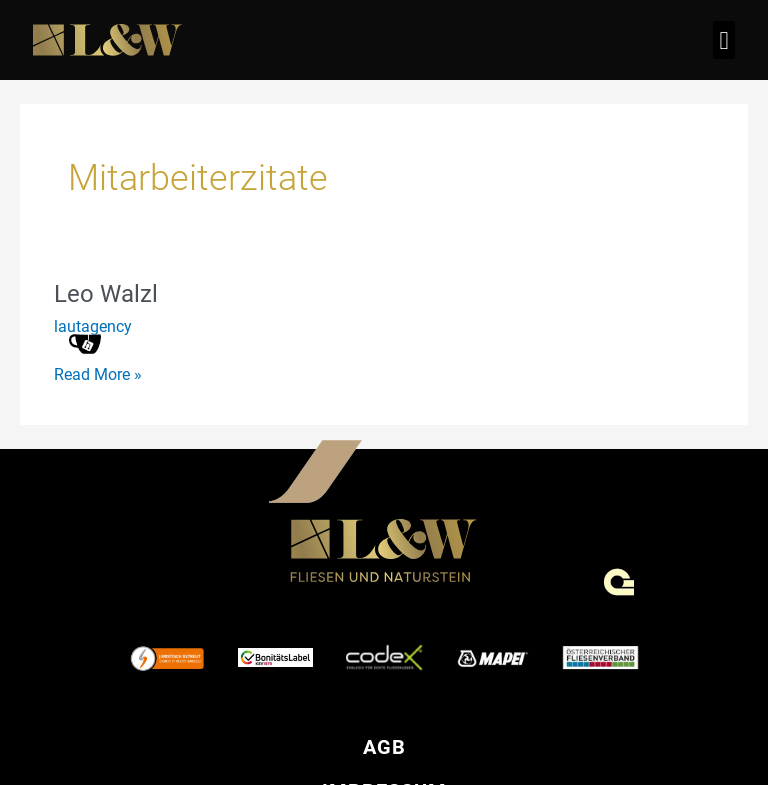  What do you see at coordinates (315, 471) in the screenshot?
I see `visit the Air France website or app` at bounding box center [315, 471].